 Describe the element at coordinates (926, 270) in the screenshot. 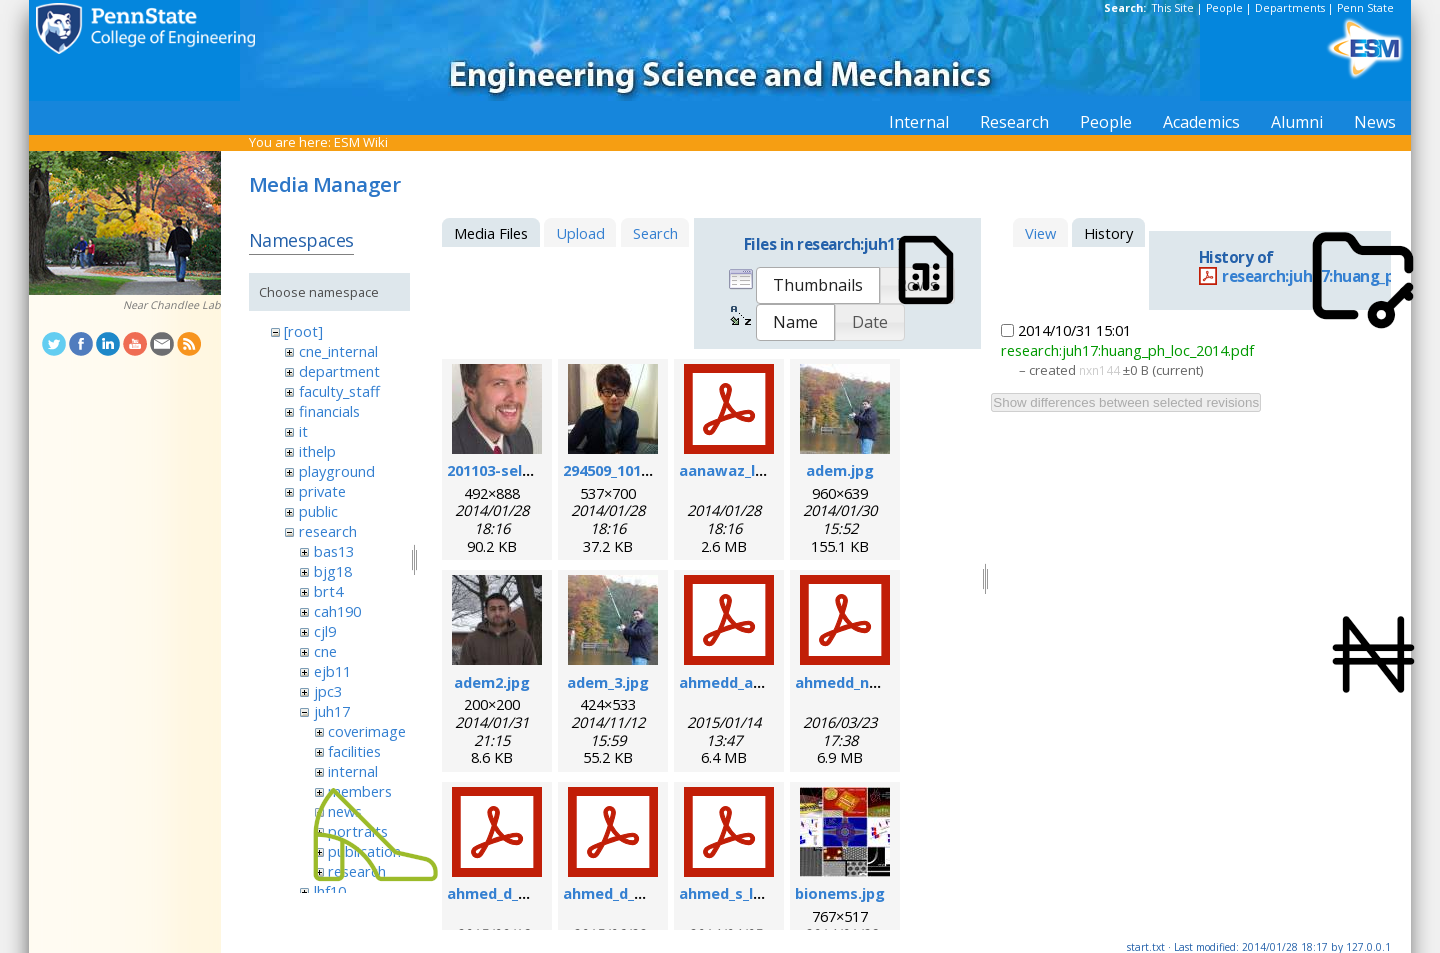

I see `manage SIM card settings` at that location.